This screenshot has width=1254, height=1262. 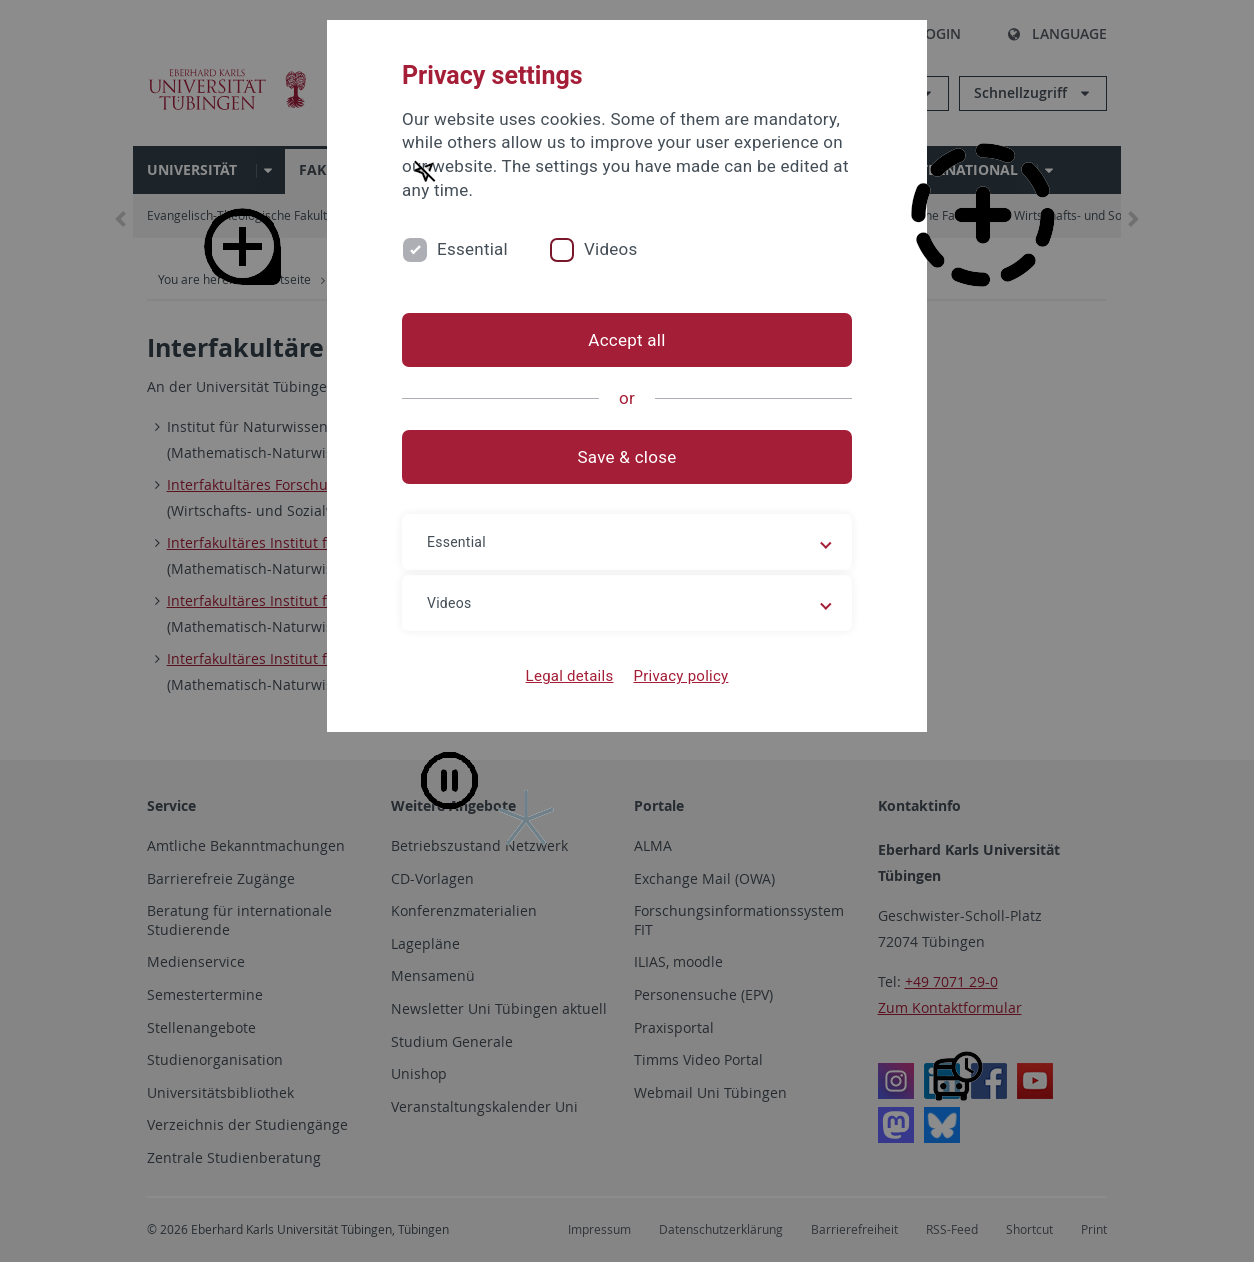 What do you see at coordinates (449, 780) in the screenshot?
I see `pause media playback` at bounding box center [449, 780].